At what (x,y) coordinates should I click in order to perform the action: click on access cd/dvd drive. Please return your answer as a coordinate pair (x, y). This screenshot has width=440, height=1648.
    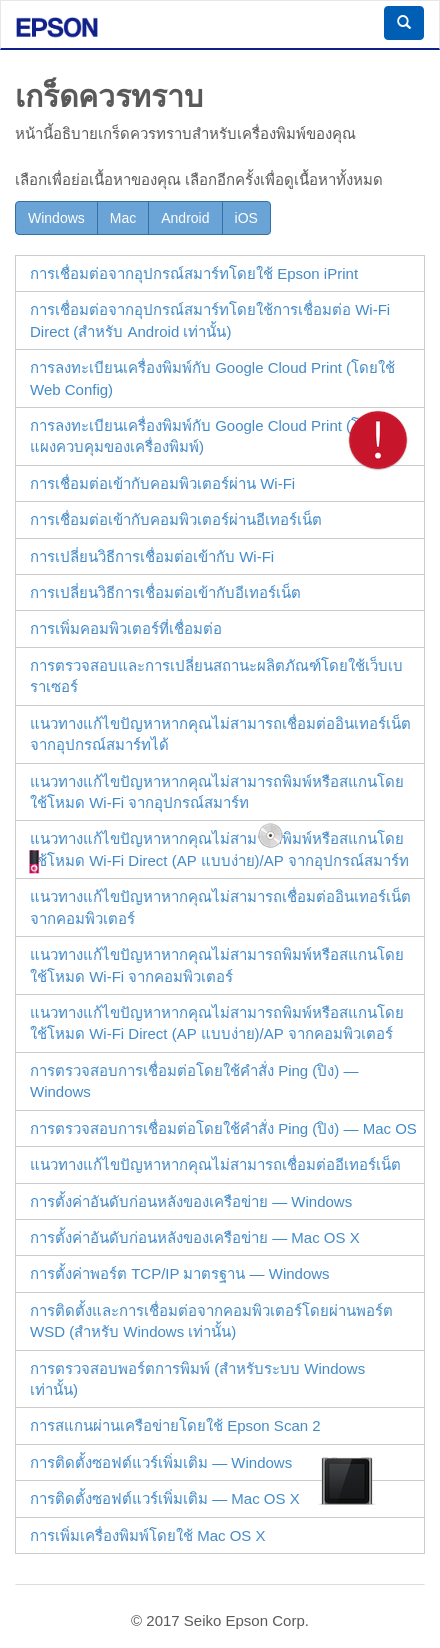
    Looking at the image, I should click on (270, 835).